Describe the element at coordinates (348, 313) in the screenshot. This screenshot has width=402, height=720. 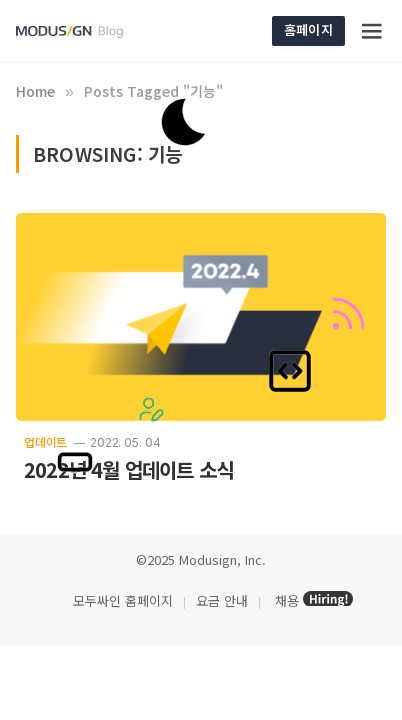
I see `subscribe to RSS feed` at that location.